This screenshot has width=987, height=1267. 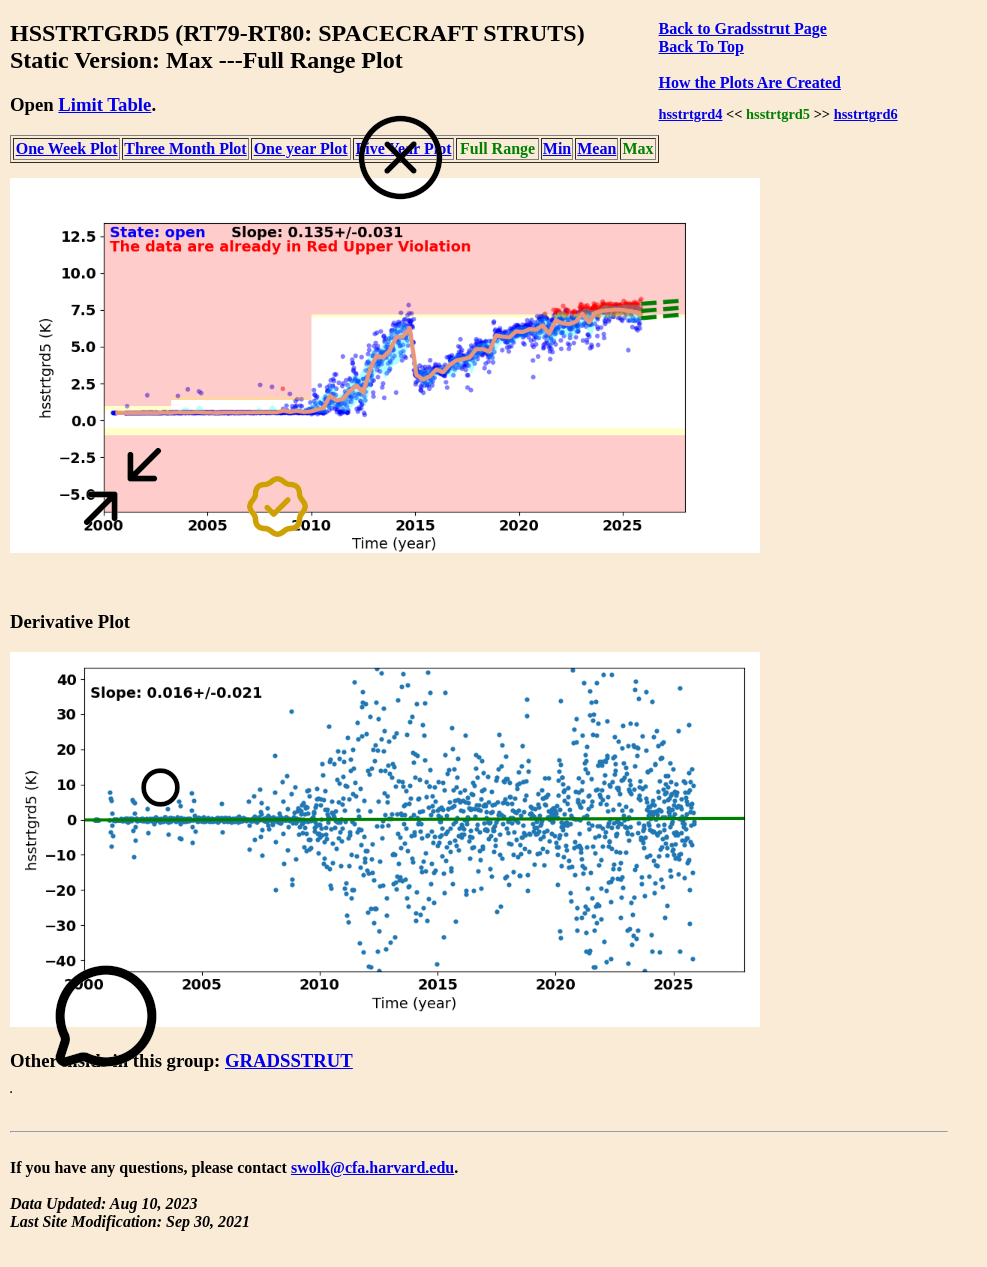 What do you see at coordinates (277, 506) in the screenshot?
I see `indicates a verified account or identity` at bounding box center [277, 506].